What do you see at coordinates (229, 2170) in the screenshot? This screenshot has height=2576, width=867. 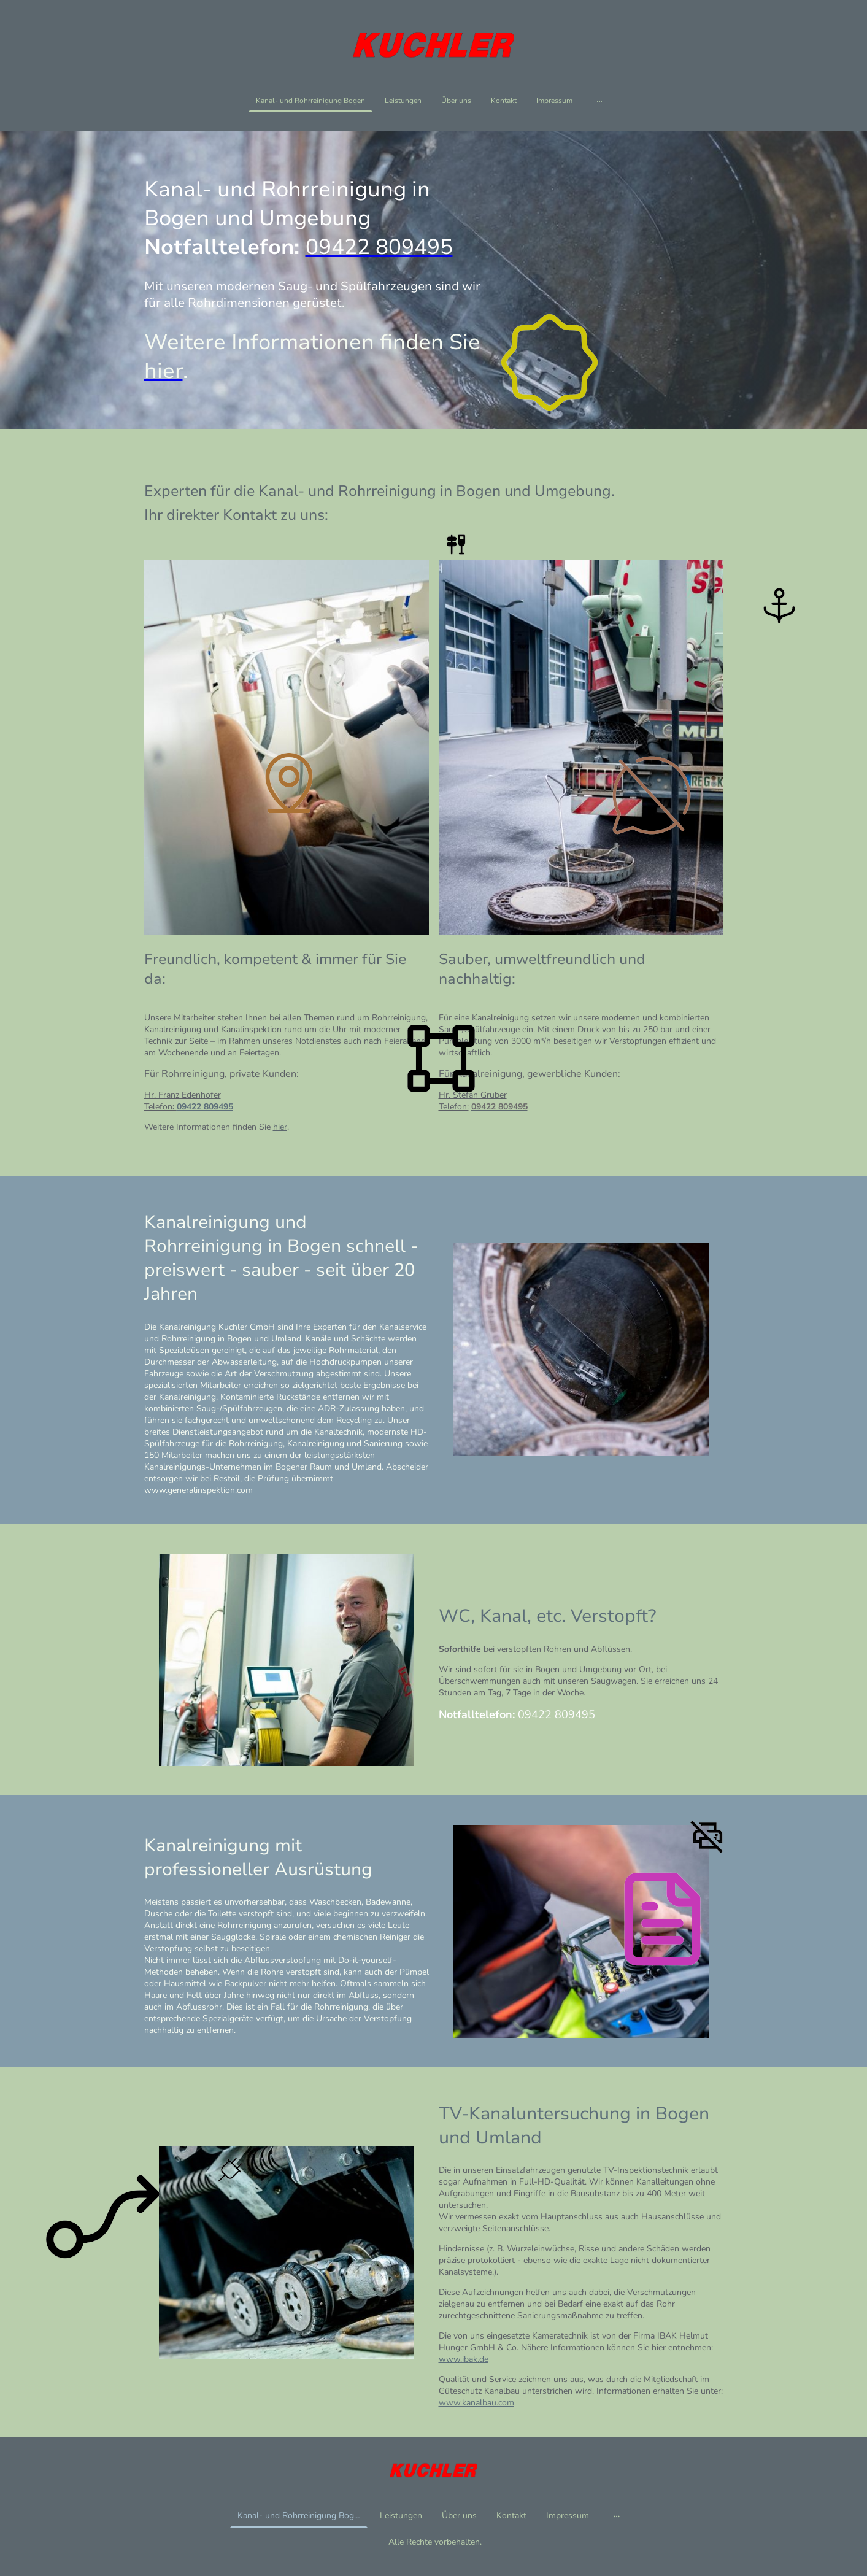 I see `connect to a power source` at bounding box center [229, 2170].